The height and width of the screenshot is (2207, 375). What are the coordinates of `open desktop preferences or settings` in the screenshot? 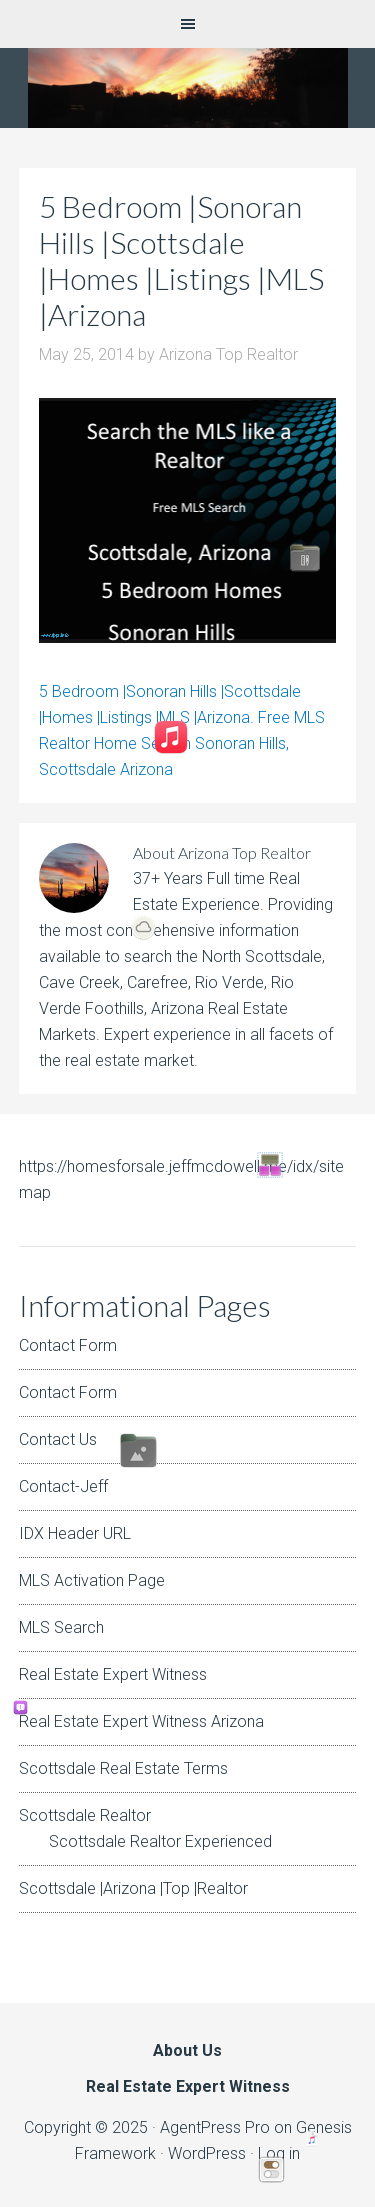 It's located at (271, 2169).